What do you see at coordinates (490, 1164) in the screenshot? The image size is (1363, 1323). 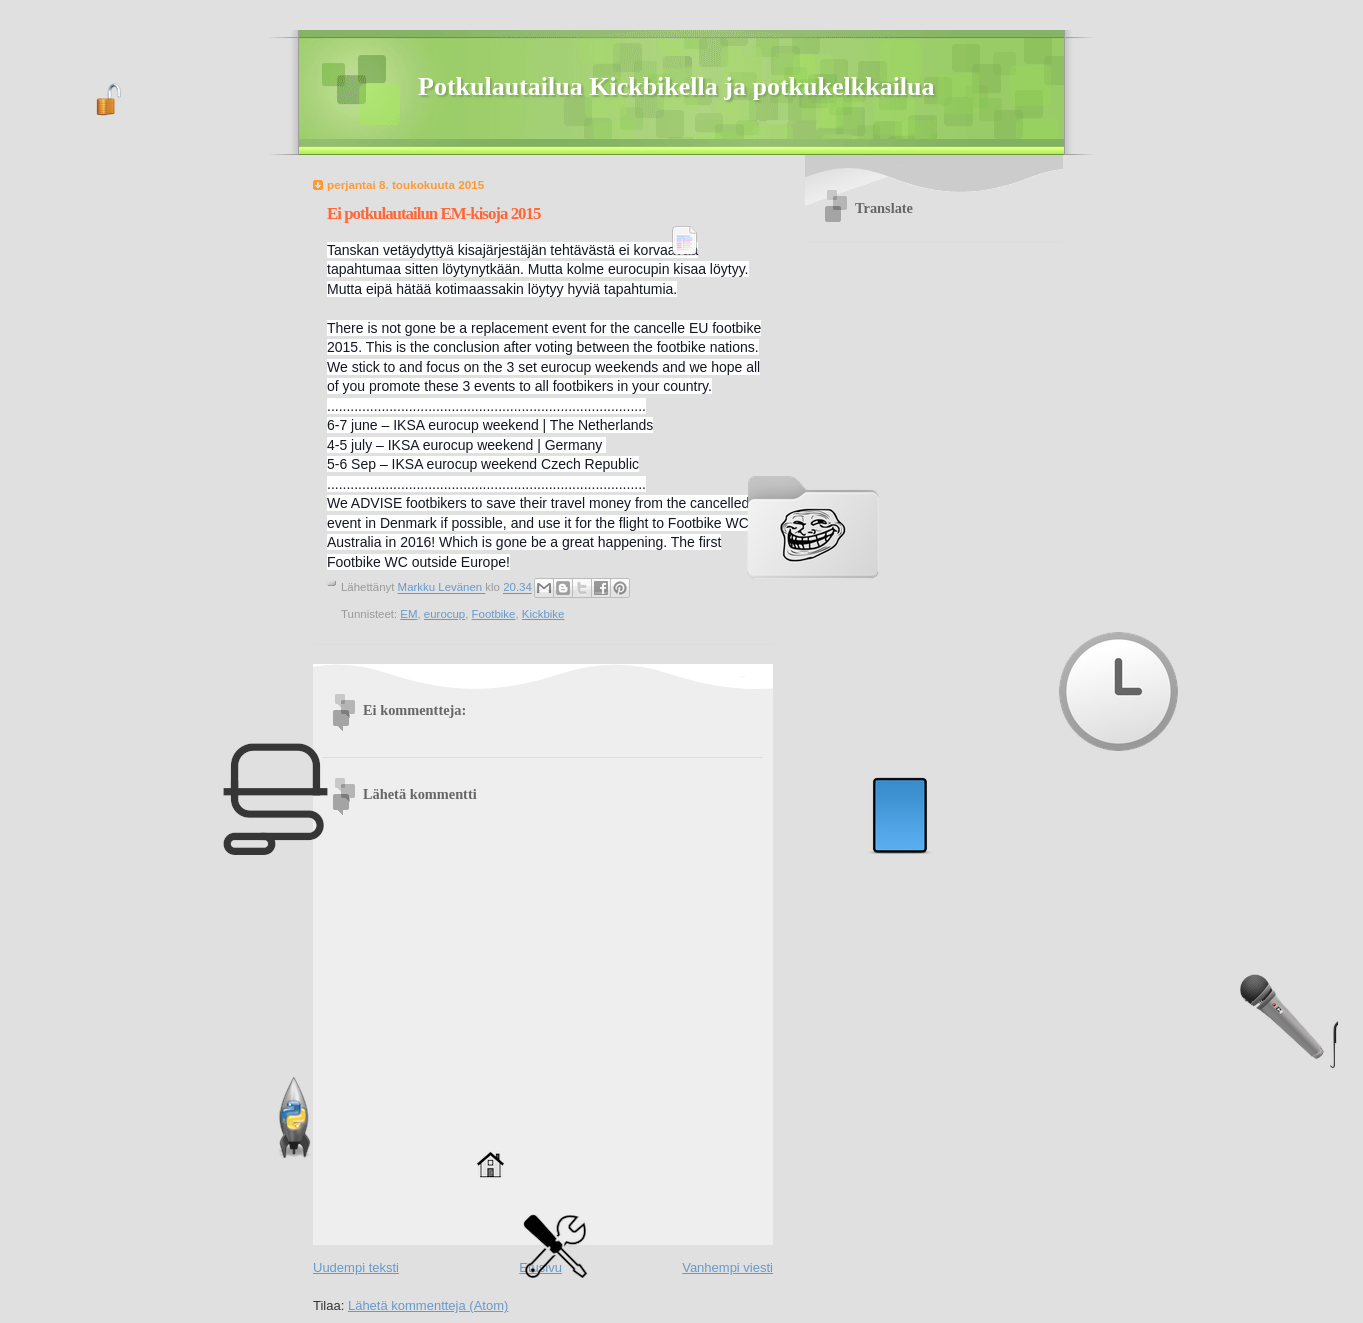 I see `navigate to your home folder` at bounding box center [490, 1164].